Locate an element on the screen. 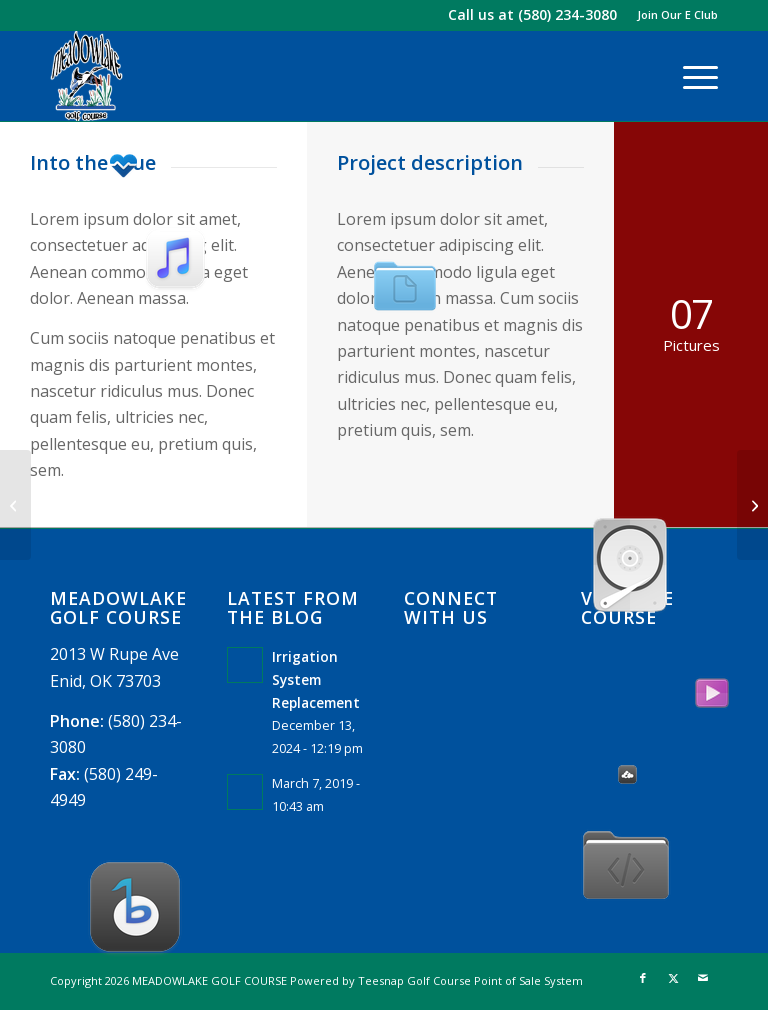 The height and width of the screenshot is (1010, 768). open celluloid media player is located at coordinates (712, 693).